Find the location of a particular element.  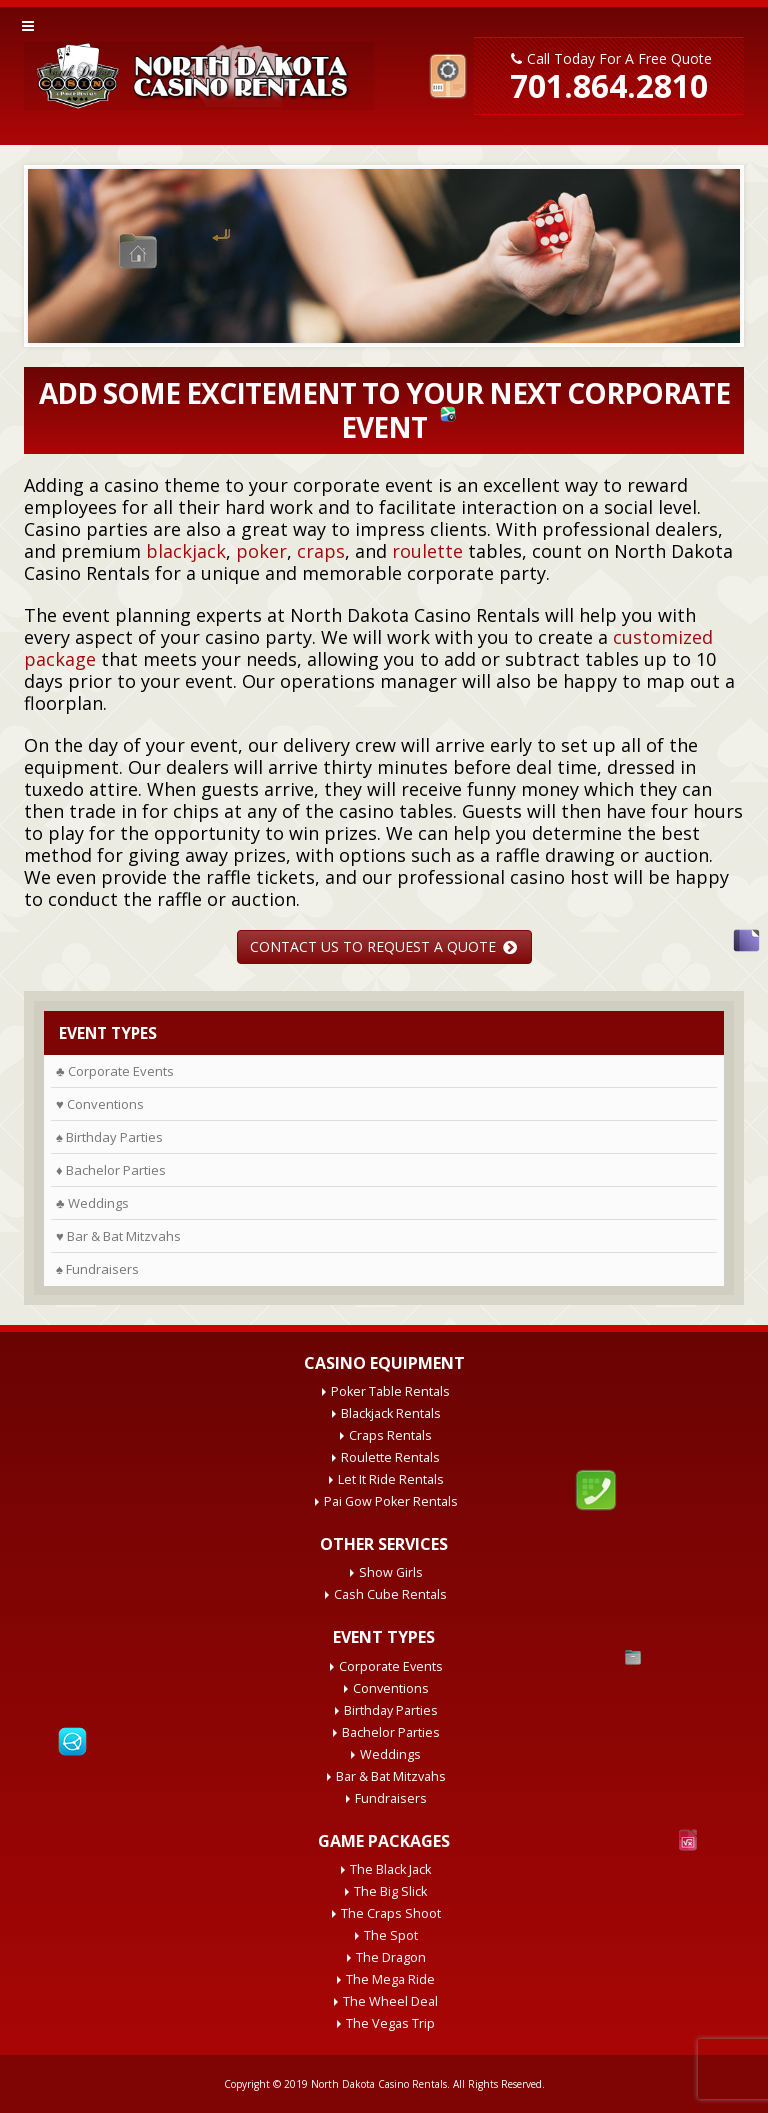

open the nautilus file manager is located at coordinates (633, 1657).